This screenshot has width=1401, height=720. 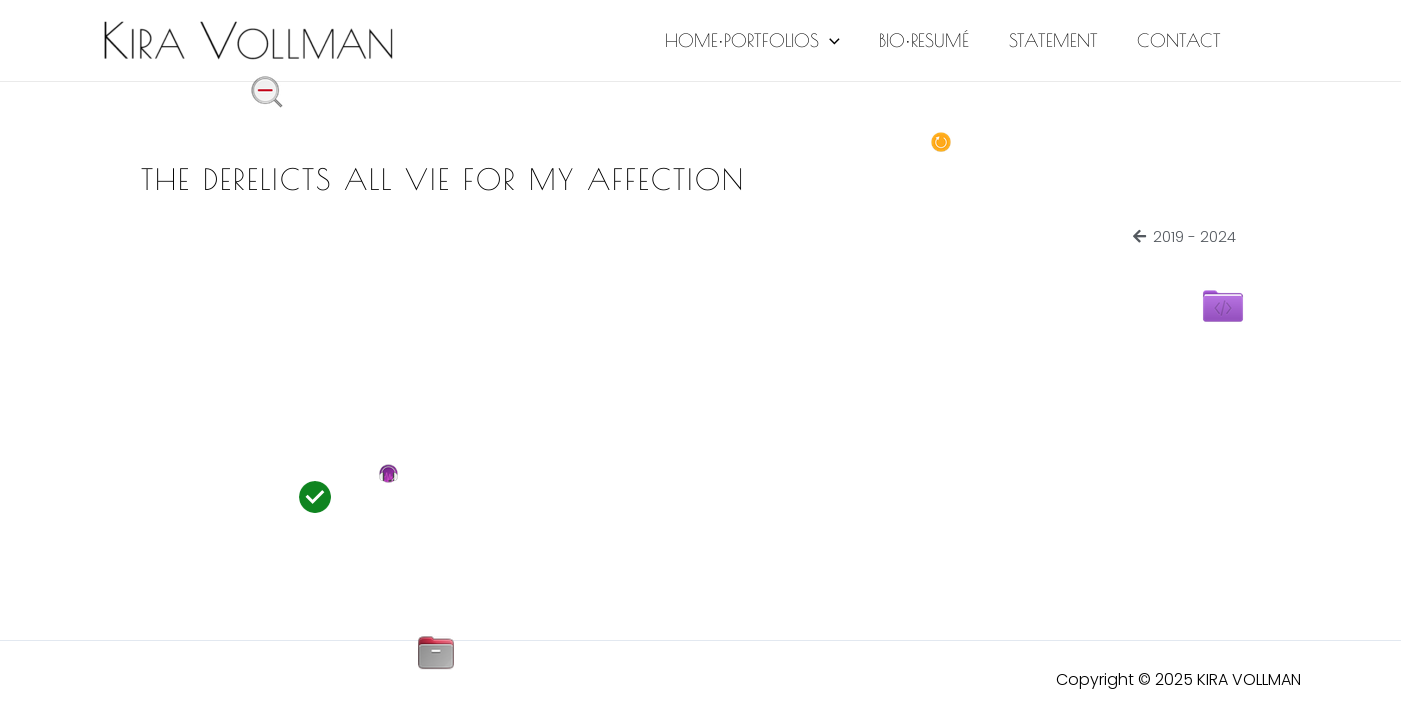 I want to click on reboot or restart the system, so click(x=941, y=142).